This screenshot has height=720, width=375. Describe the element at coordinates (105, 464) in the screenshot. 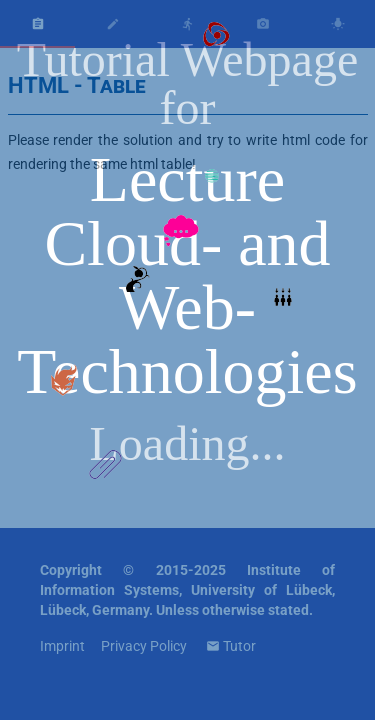

I see `attach a file to your message` at that location.